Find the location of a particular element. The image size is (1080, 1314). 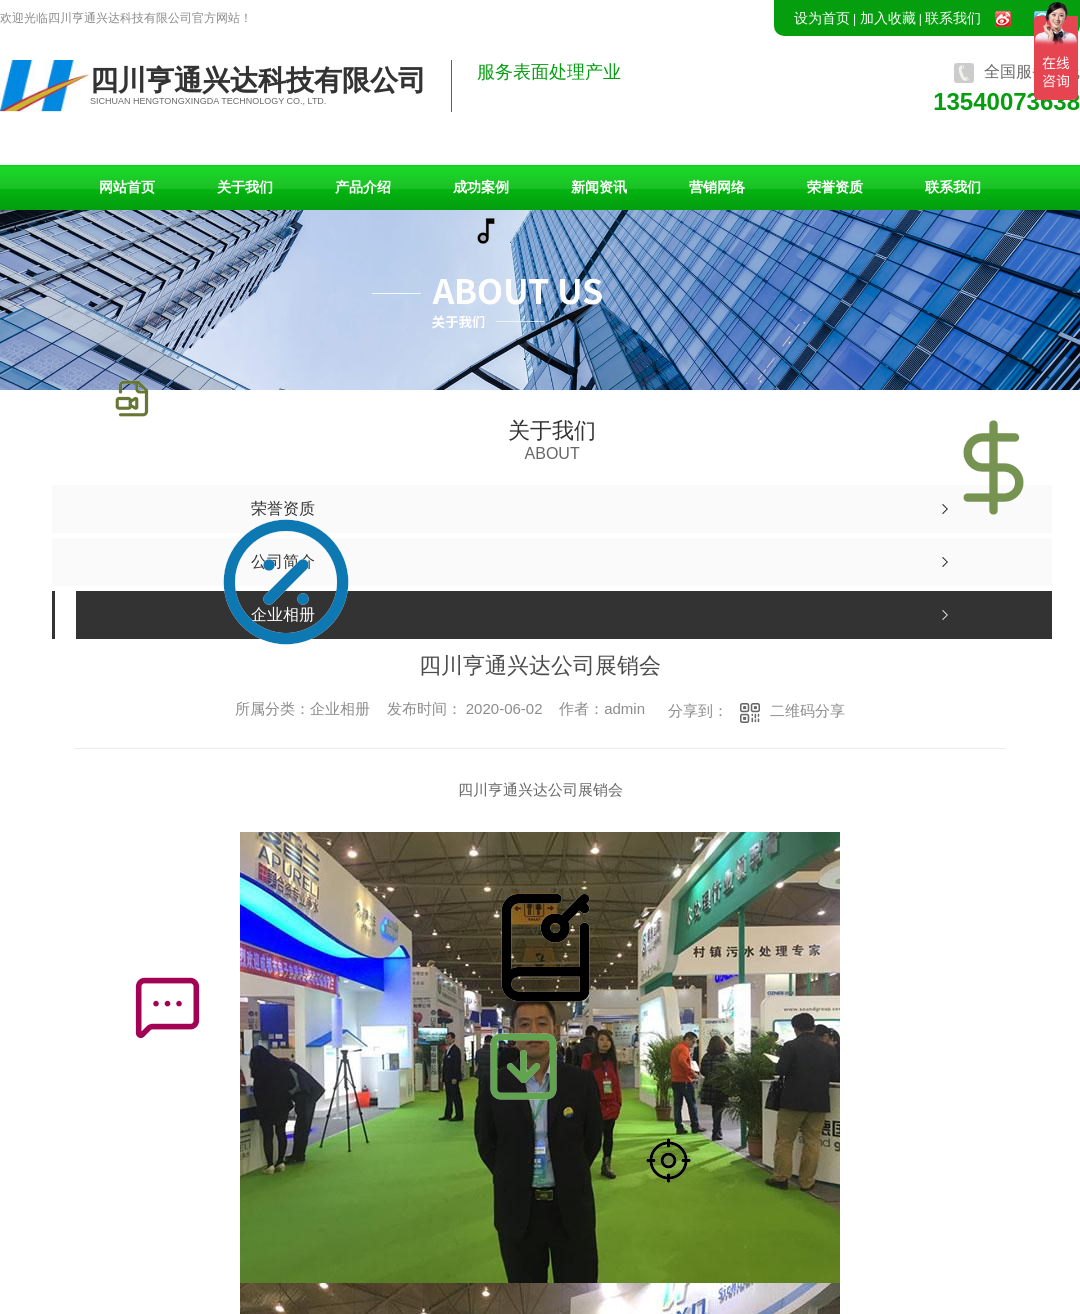

download file or content is located at coordinates (523, 1066).